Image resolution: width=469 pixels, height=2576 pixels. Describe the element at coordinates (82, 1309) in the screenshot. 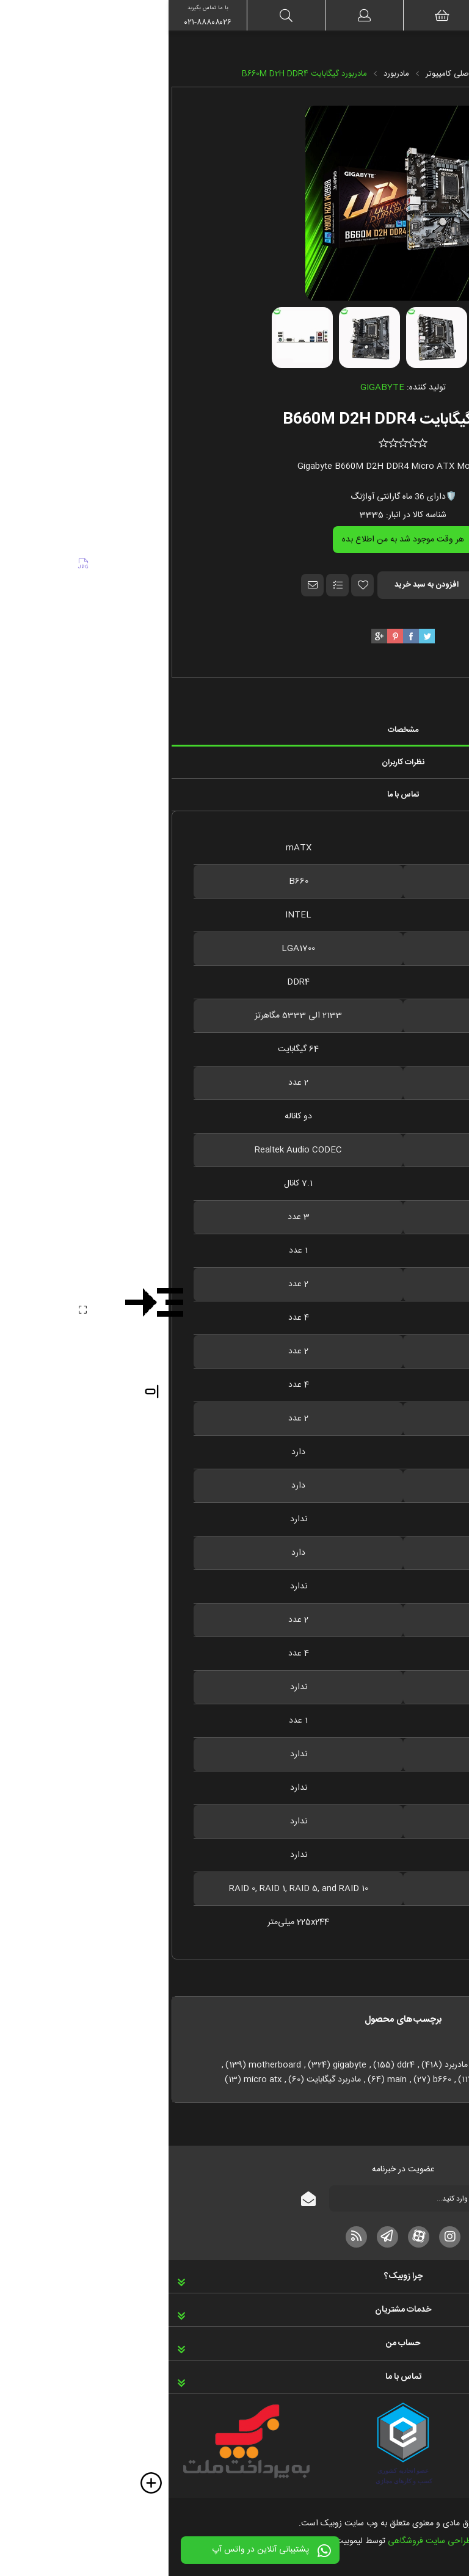

I see `enter fullscreen mode` at that location.